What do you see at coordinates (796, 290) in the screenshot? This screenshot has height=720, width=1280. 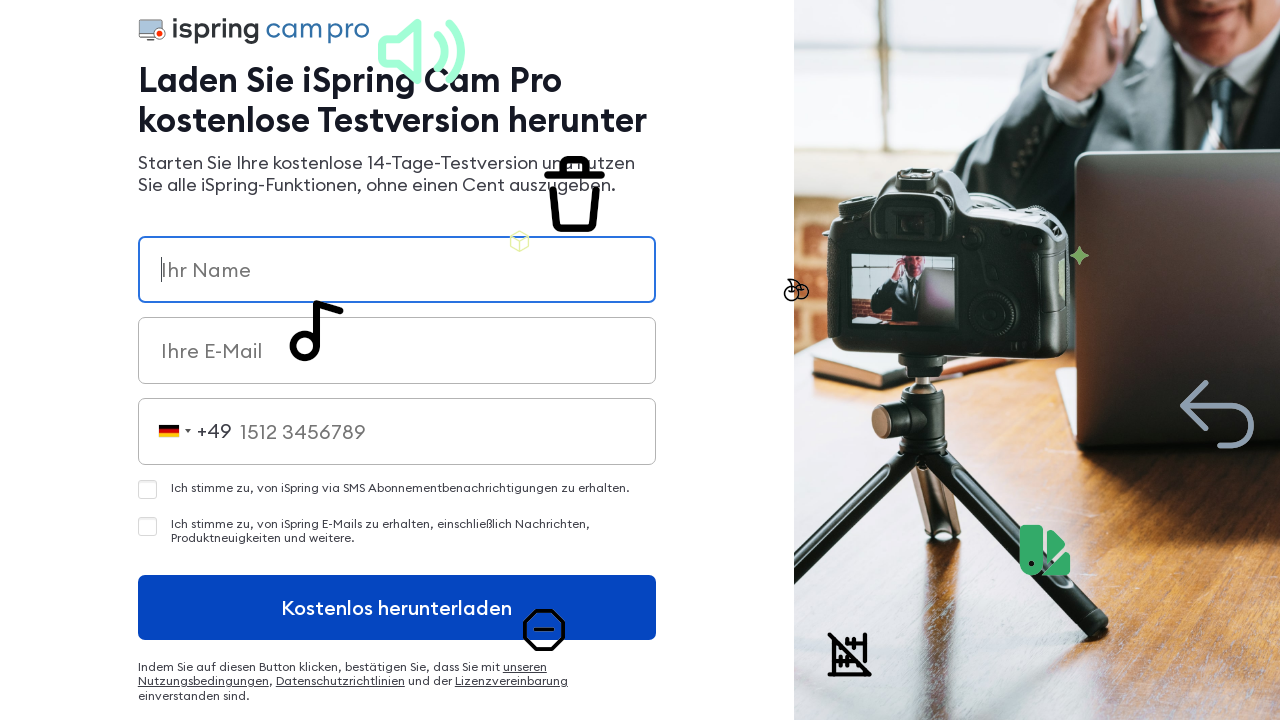 I see `indicates fruit or produce category` at bounding box center [796, 290].